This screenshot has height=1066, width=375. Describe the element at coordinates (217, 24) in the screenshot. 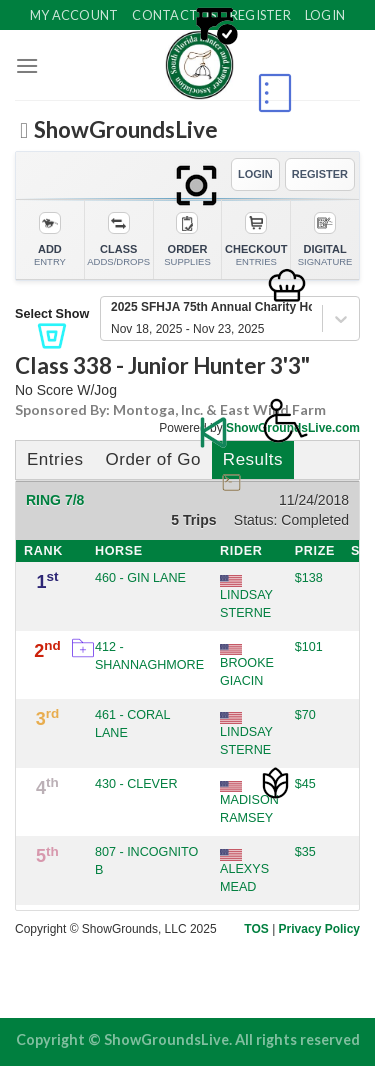

I see `bridge inspection verified or approved` at that location.